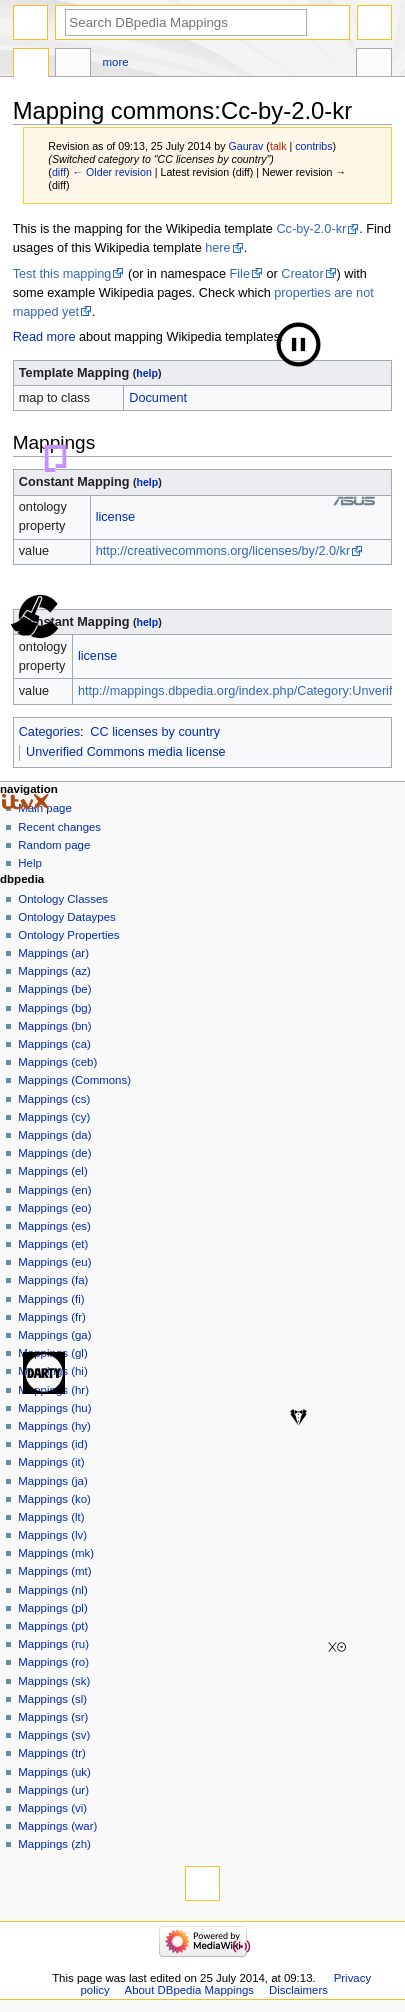 The height and width of the screenshot is (2012, 405). What do you see at coordinates (354, 501) in the screenshot?
I see `asus brand identifier` at bounding box center [354, 501].